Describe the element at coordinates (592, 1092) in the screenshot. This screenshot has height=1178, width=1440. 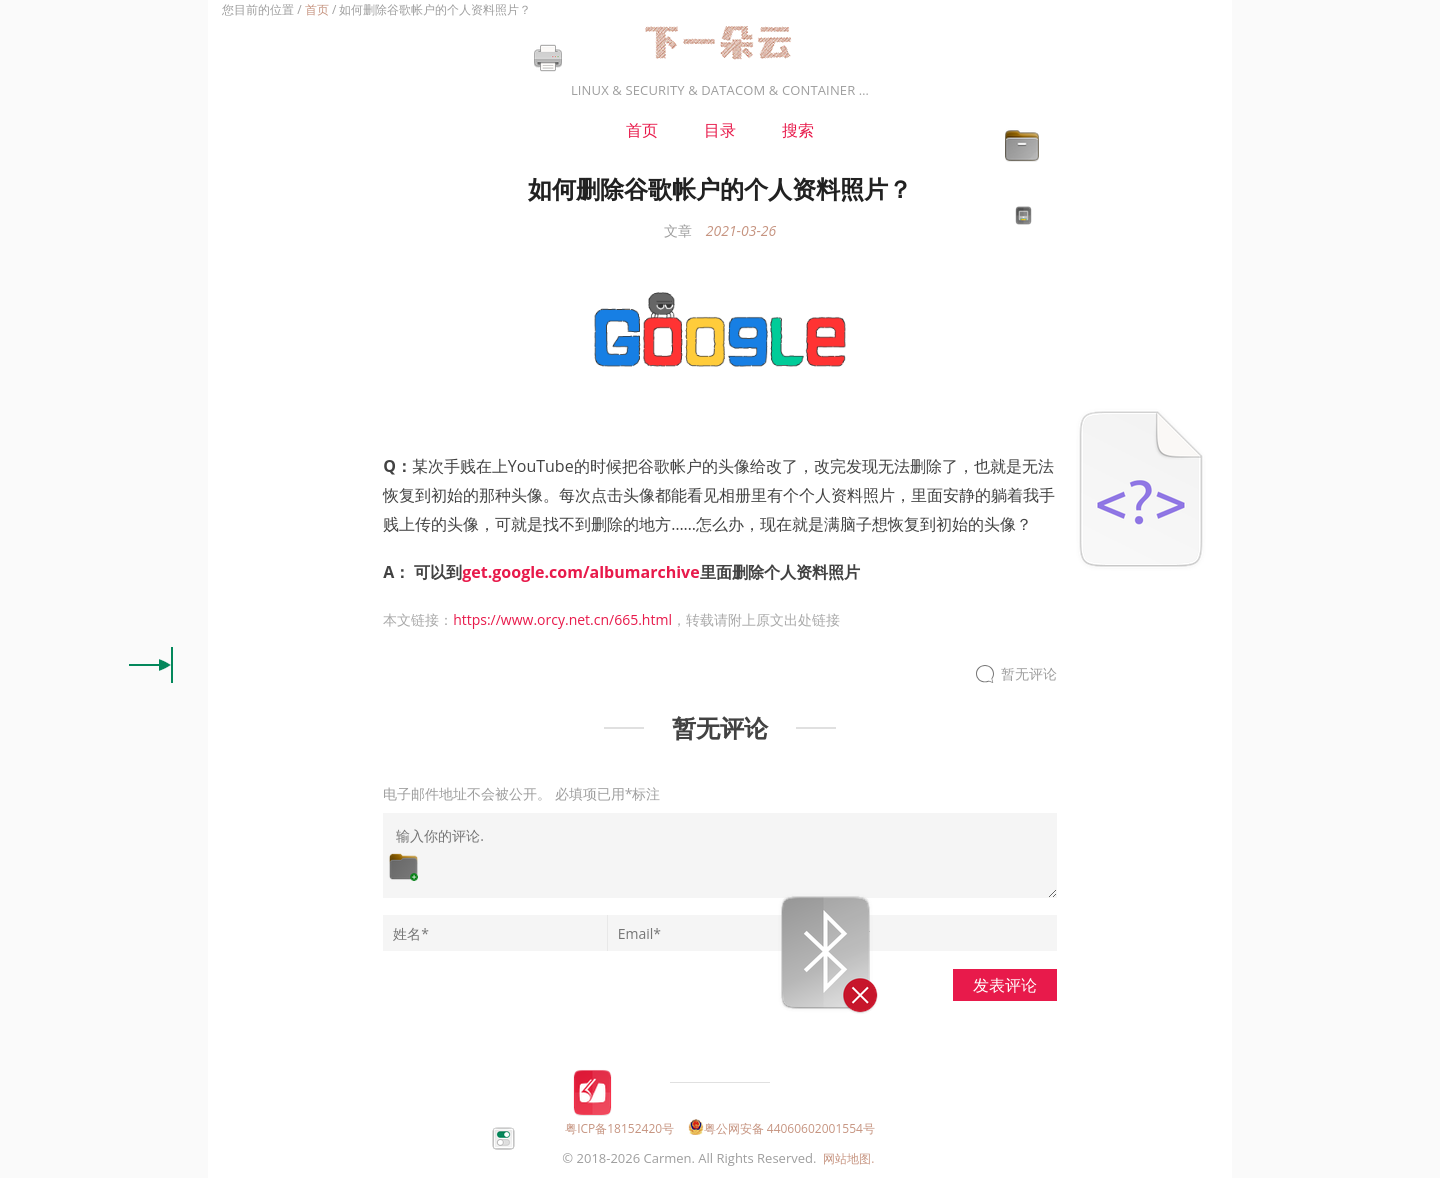
I see `an EPS image file` at that location.